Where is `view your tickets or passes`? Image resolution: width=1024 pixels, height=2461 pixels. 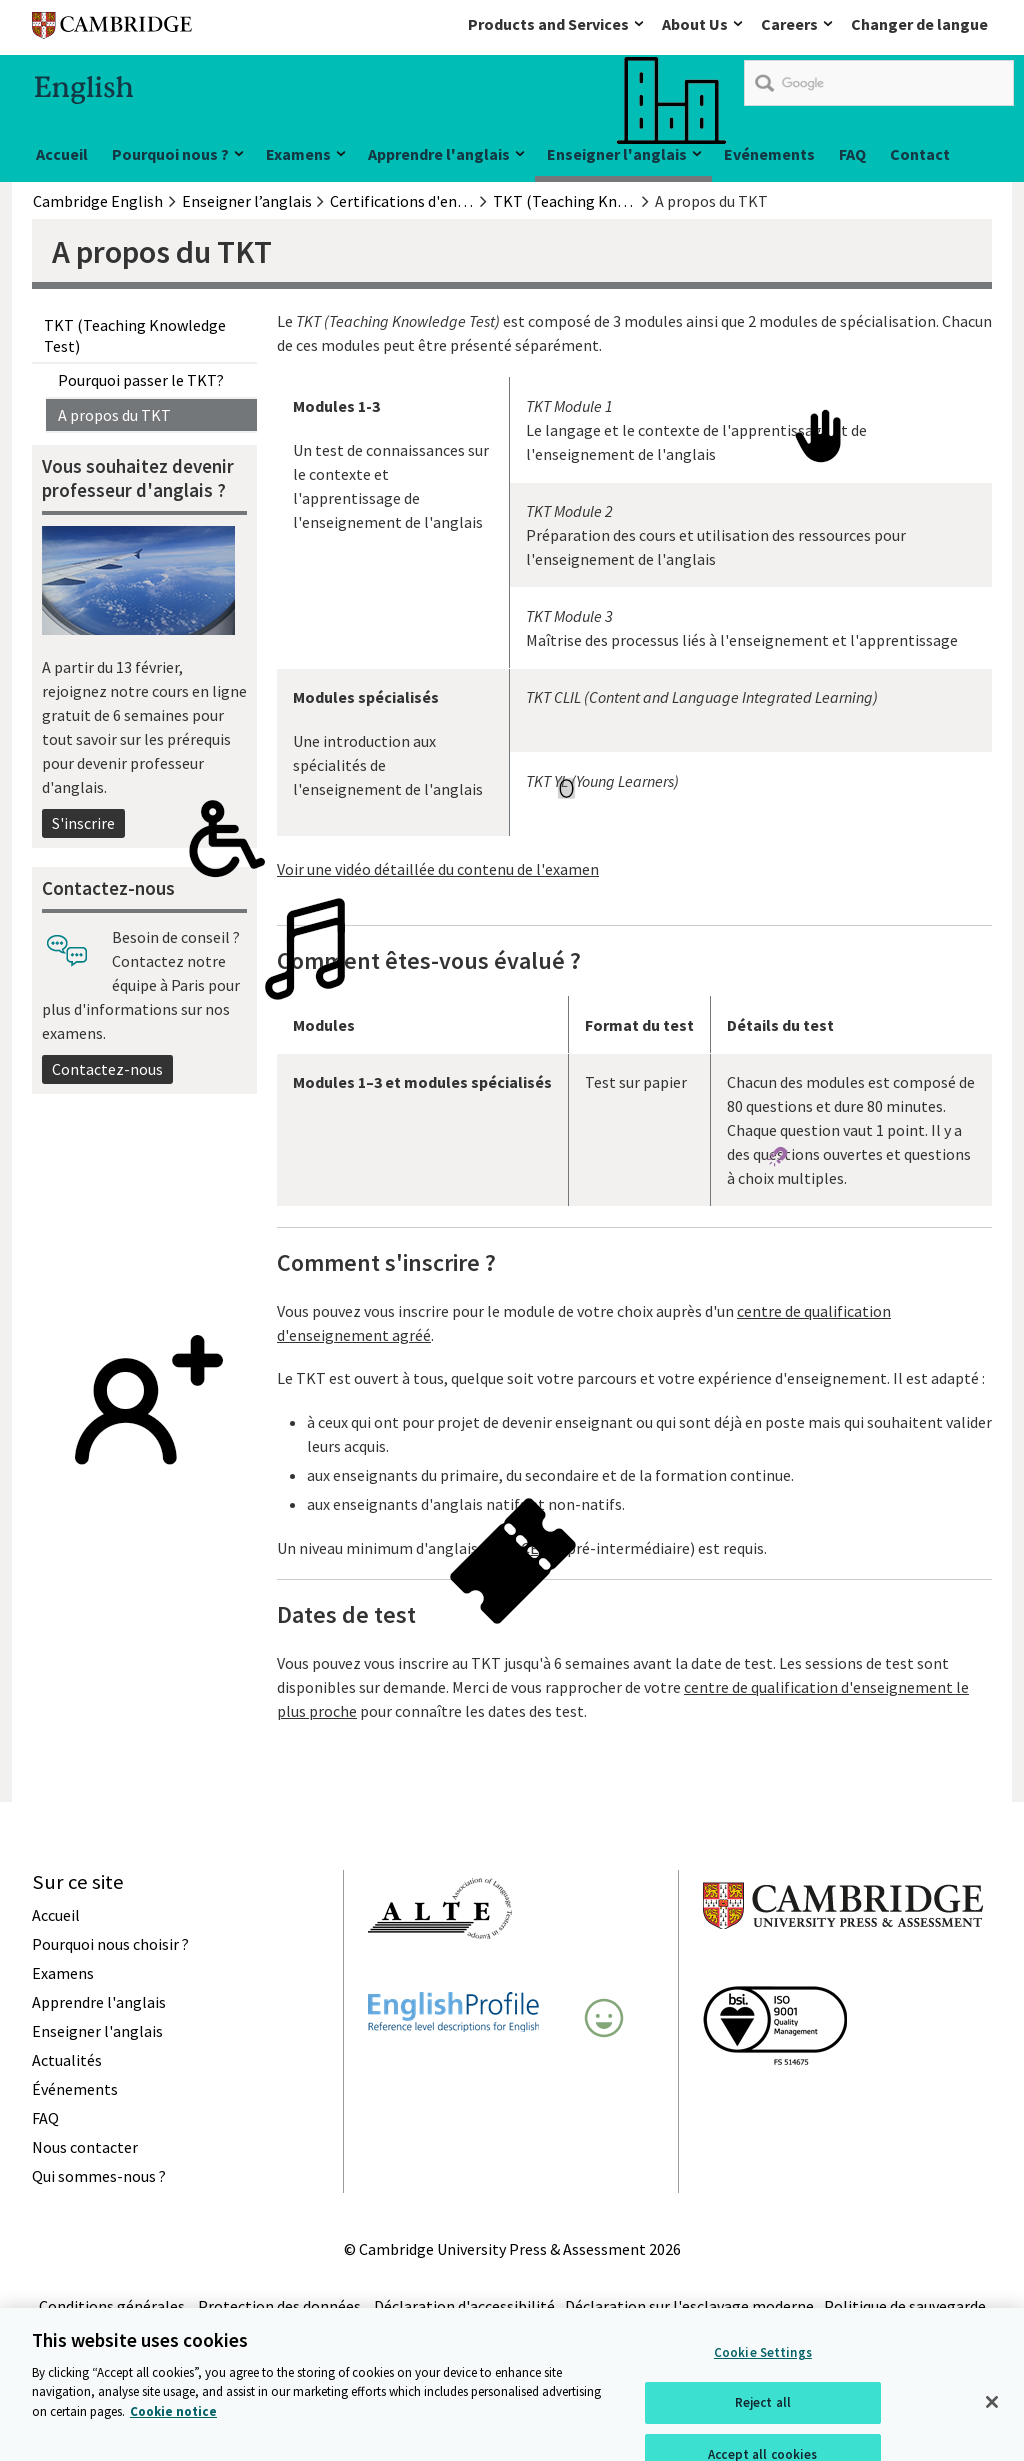
view your tickets or passes is located at coordinates (513, 1561).